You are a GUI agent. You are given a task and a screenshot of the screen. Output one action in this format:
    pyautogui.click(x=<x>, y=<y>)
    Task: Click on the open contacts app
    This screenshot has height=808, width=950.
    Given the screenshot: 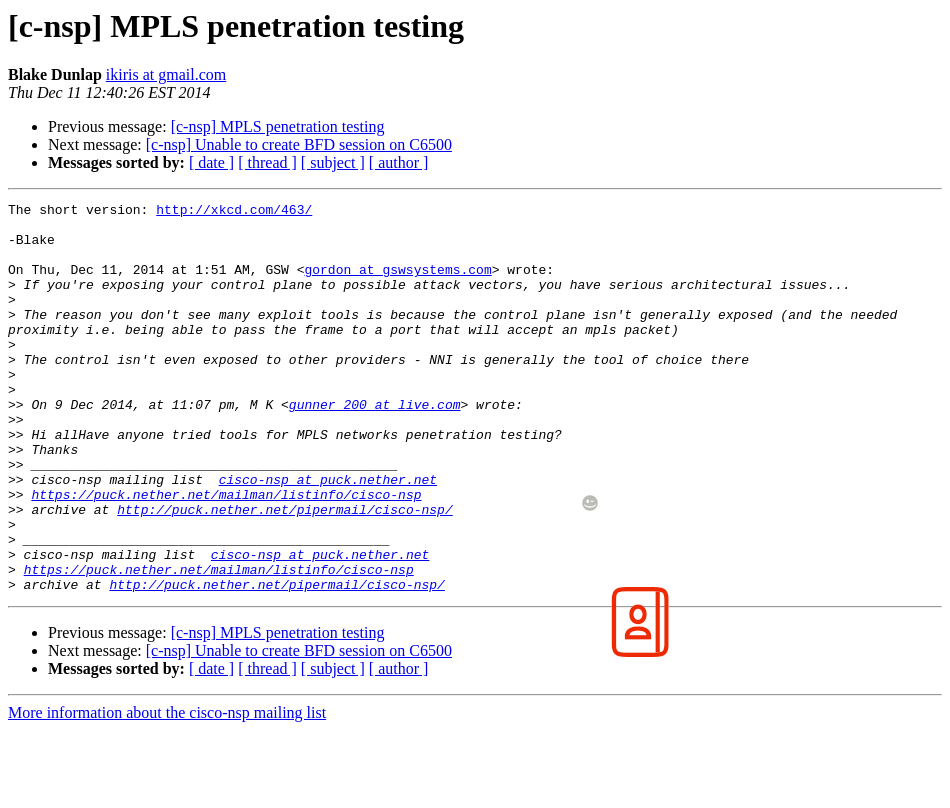 What is the action you would take?
    pyautogui.click(x=638, y=622)
    